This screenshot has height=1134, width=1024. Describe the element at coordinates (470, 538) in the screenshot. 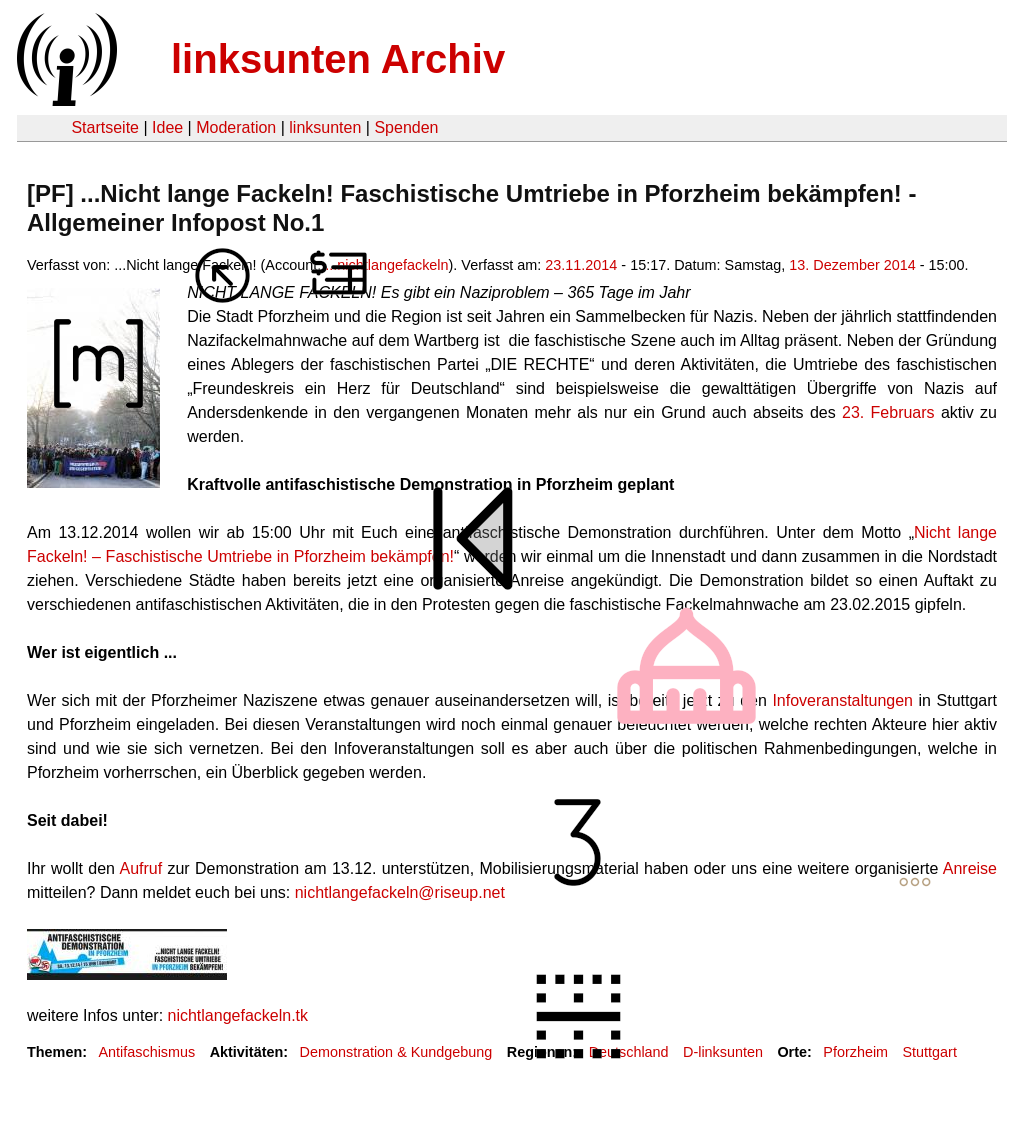

I see `go to the beginning or first item` at that location.